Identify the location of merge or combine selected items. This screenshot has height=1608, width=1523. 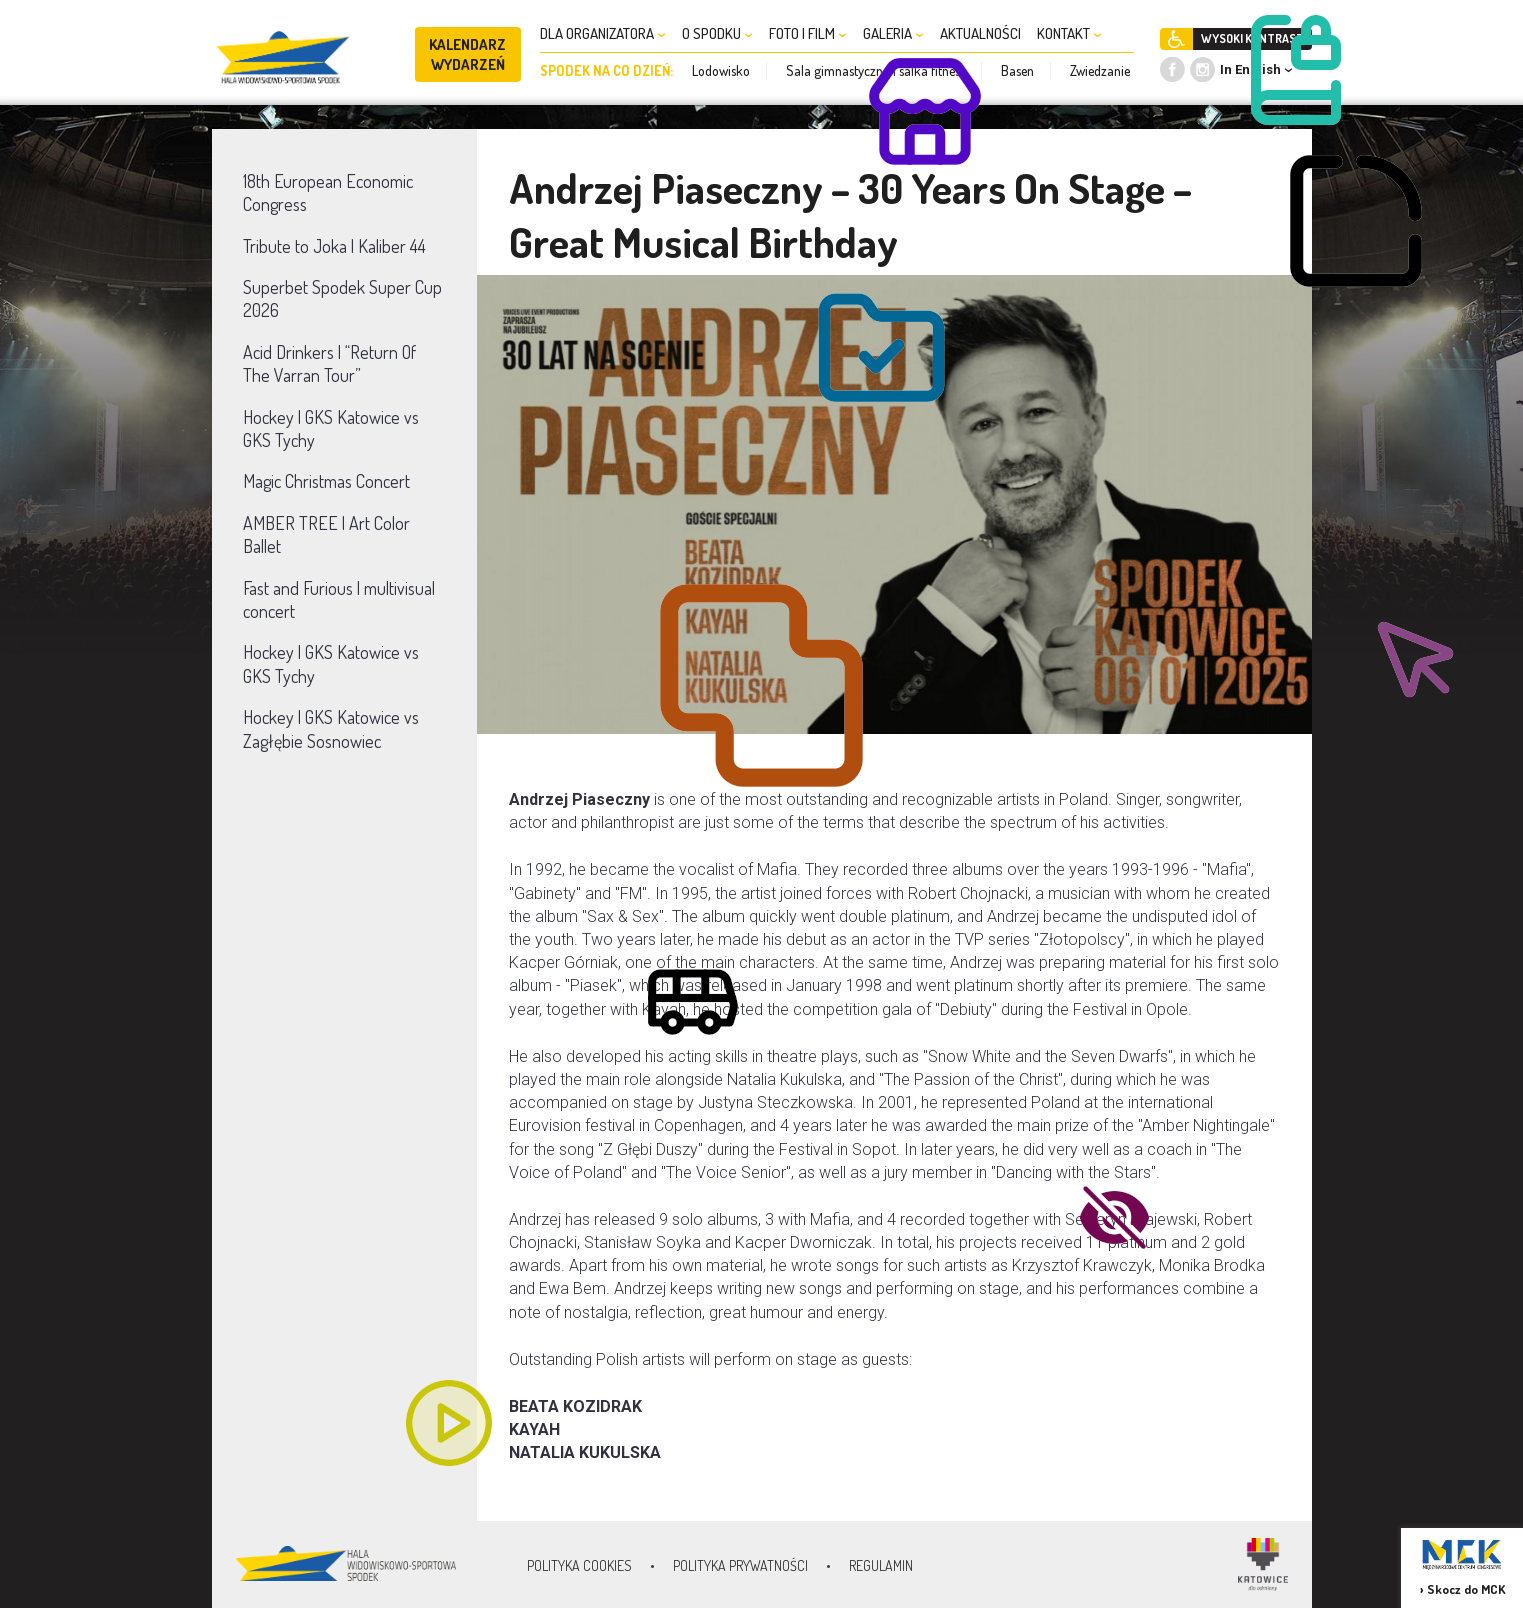
(761, 685).